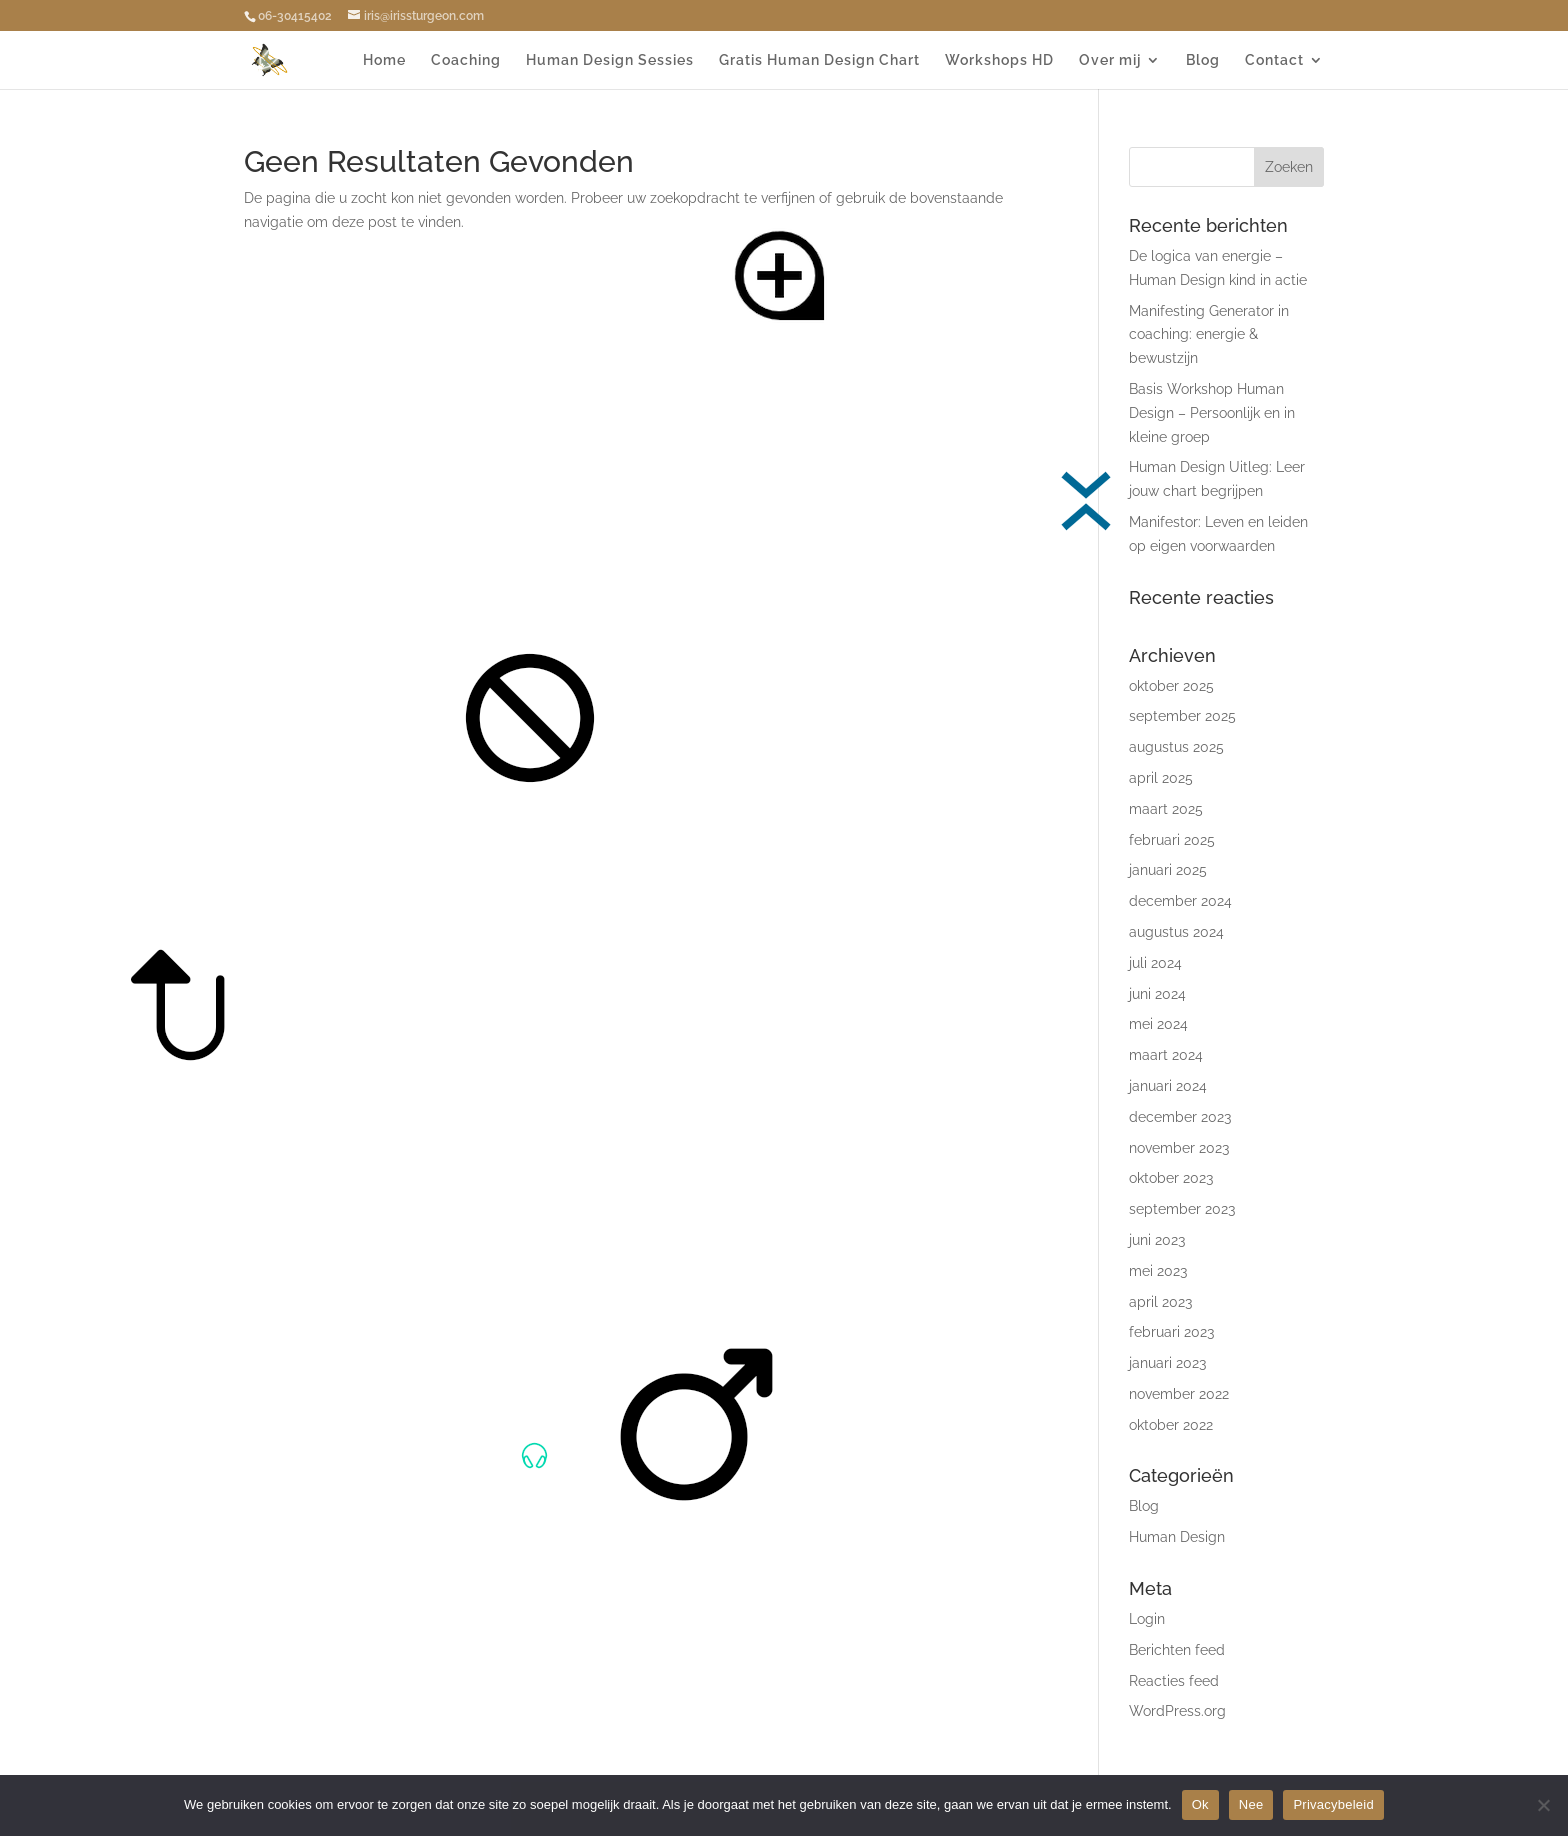 The width and height of the screenshot is (1568, 1836). What do you see at coordinates (779, 275) in the screenshot?
I see `zoom in on image` at bounding box center [779, 275].